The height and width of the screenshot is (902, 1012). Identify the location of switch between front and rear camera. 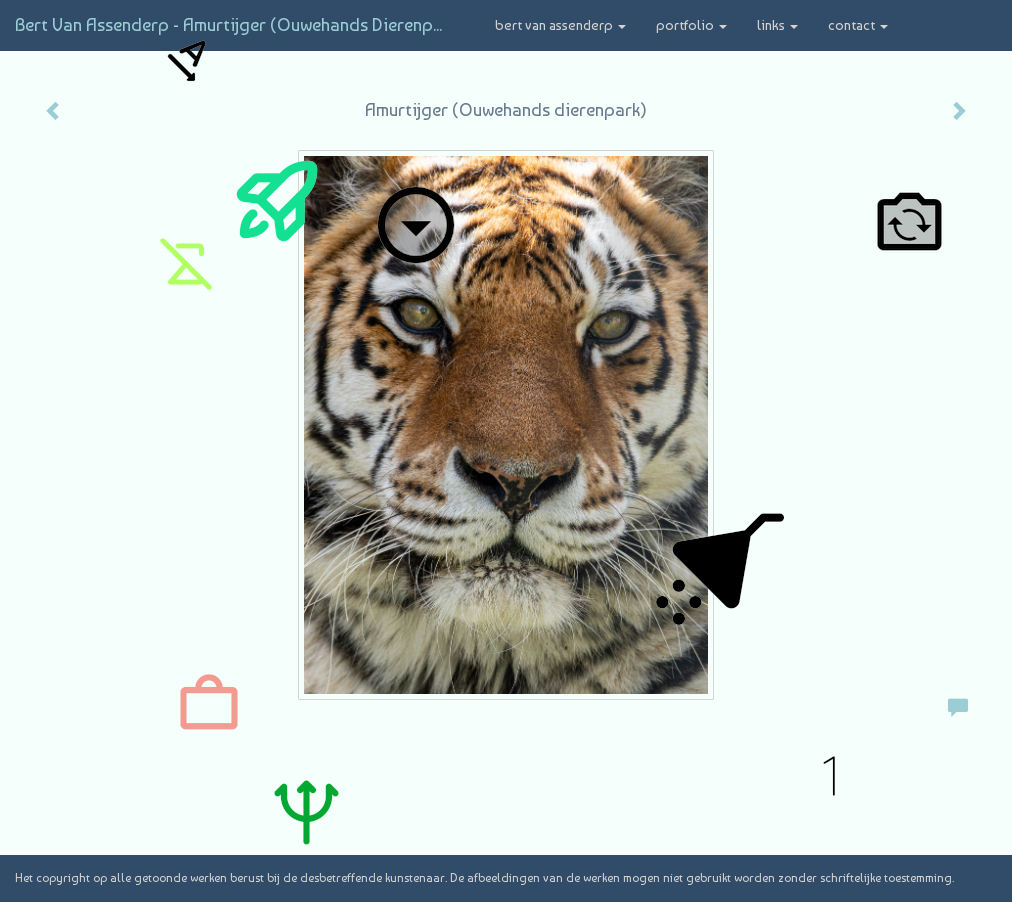
(909, 221).